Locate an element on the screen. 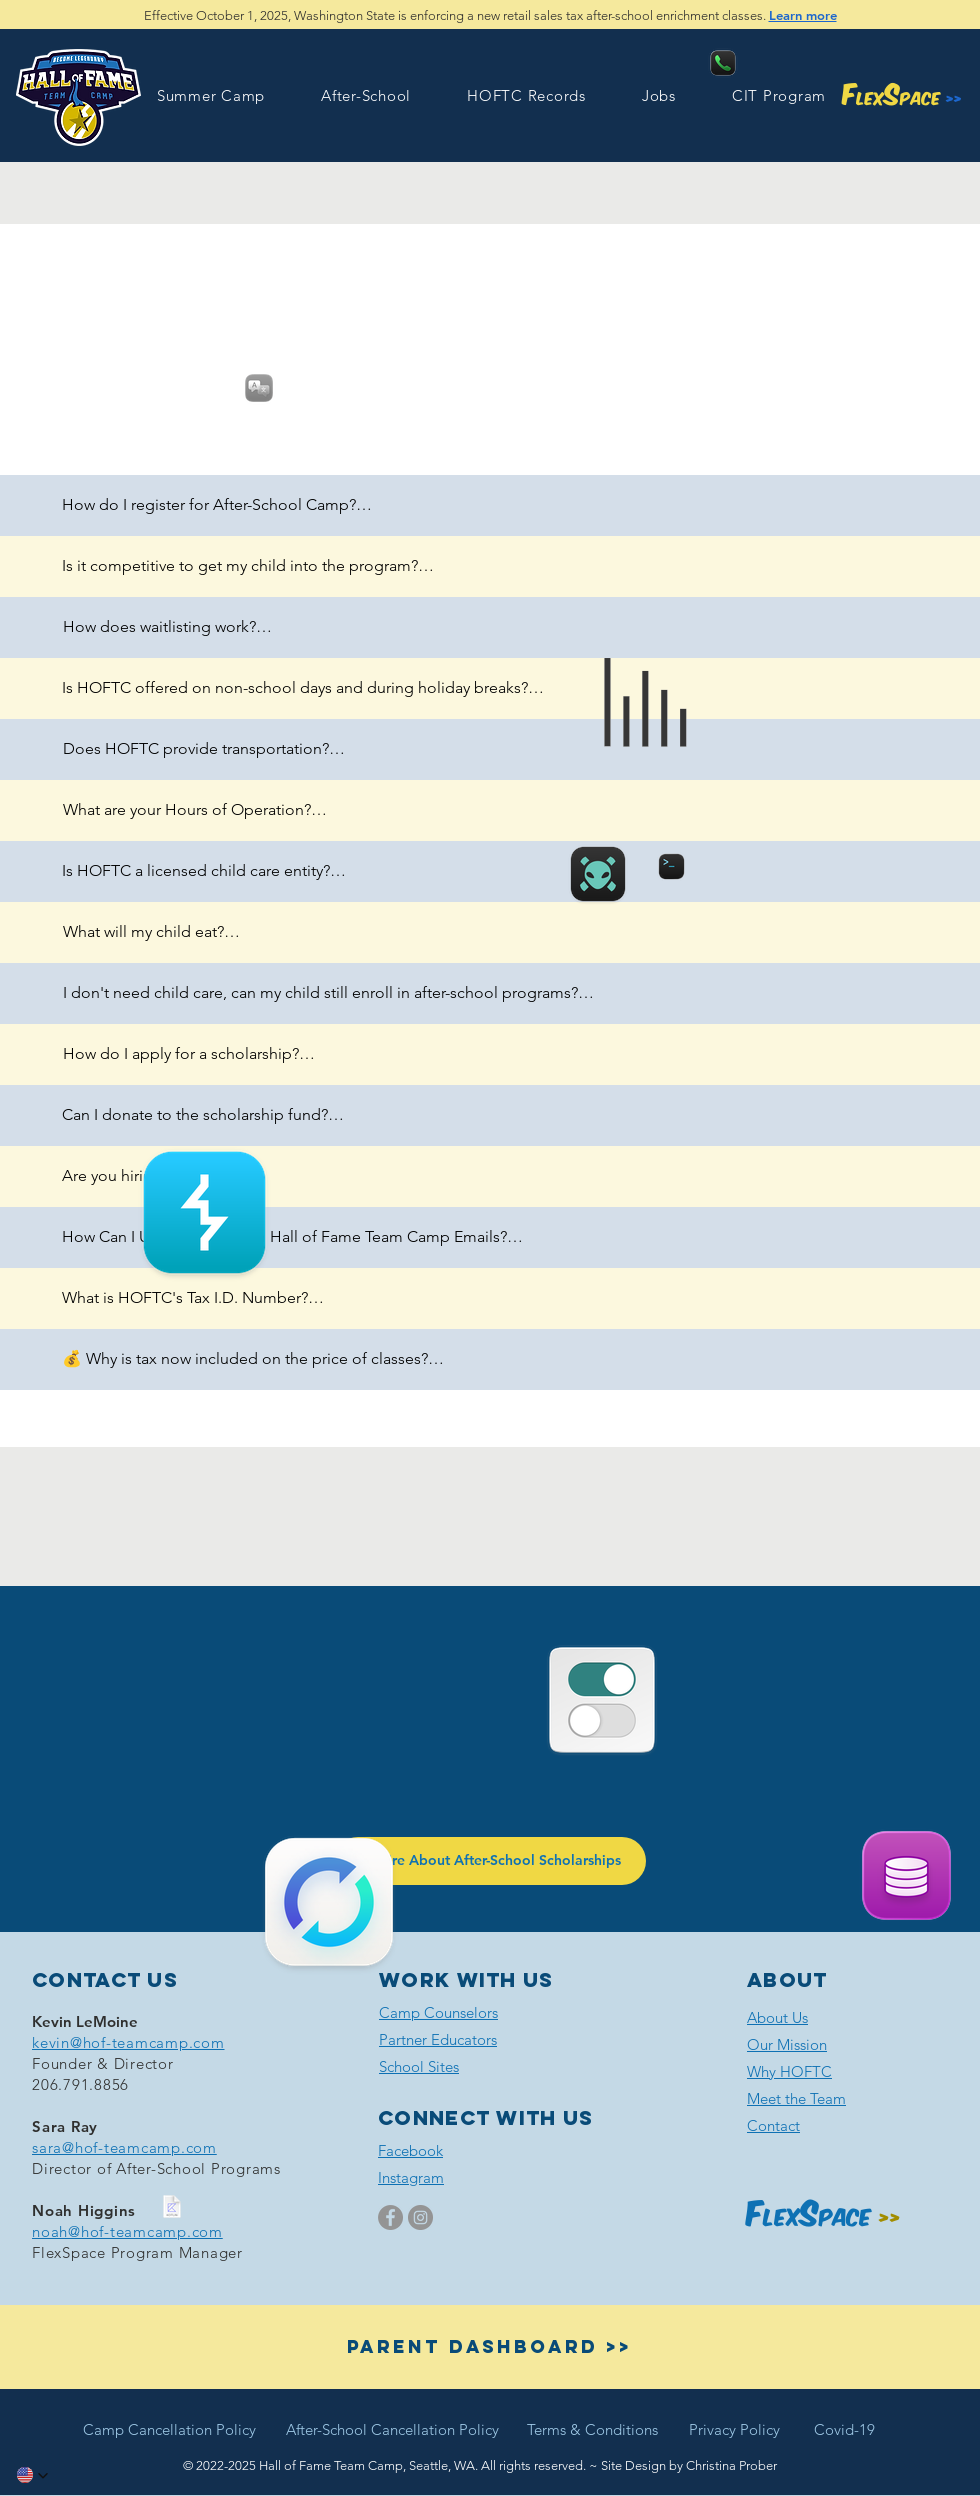 The height and width of the screenshot is (2496, 980). open gnome tweaks settings application is located at coordinates (602, 1700).